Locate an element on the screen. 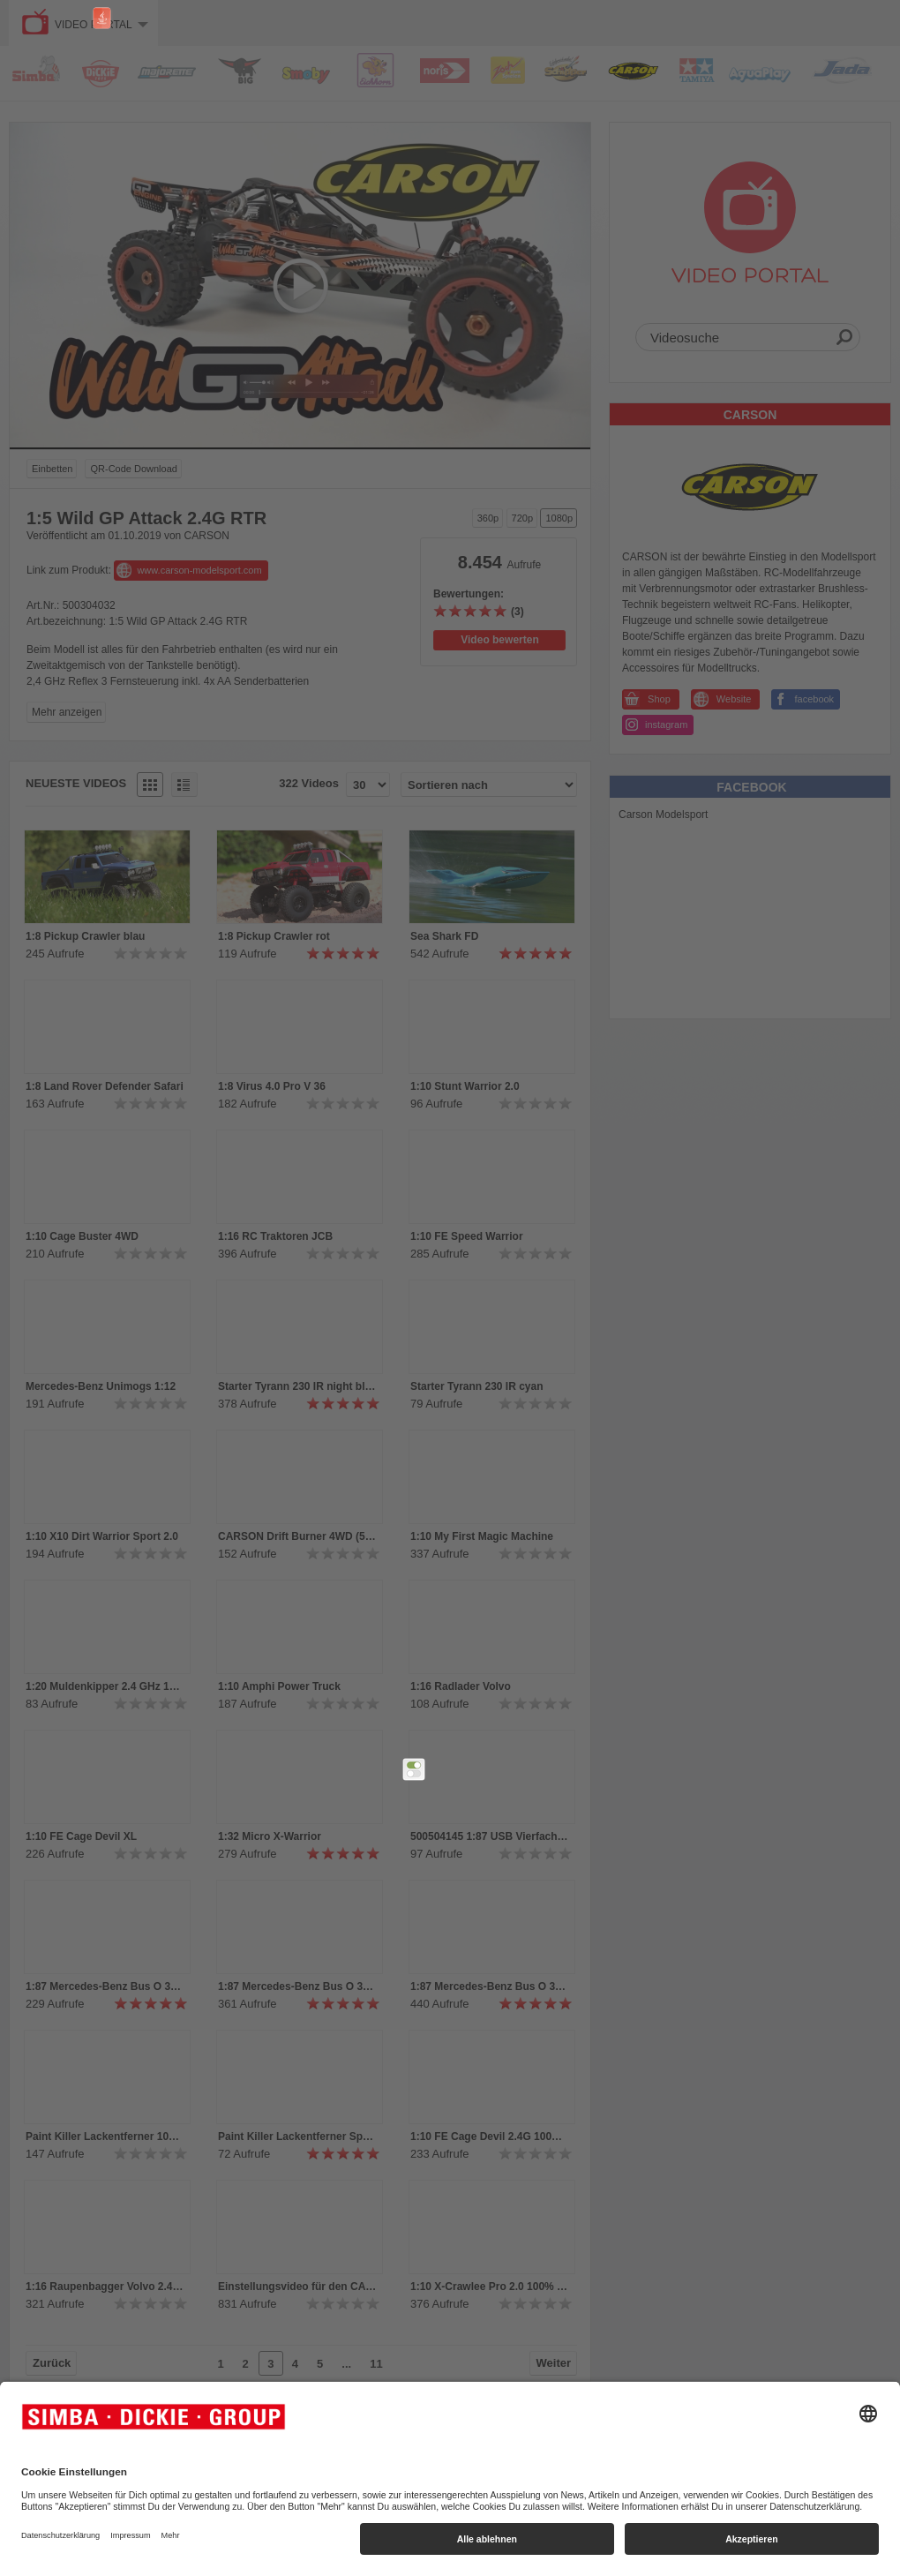  open system settings or preferences is located at coordinates (414, 1769).